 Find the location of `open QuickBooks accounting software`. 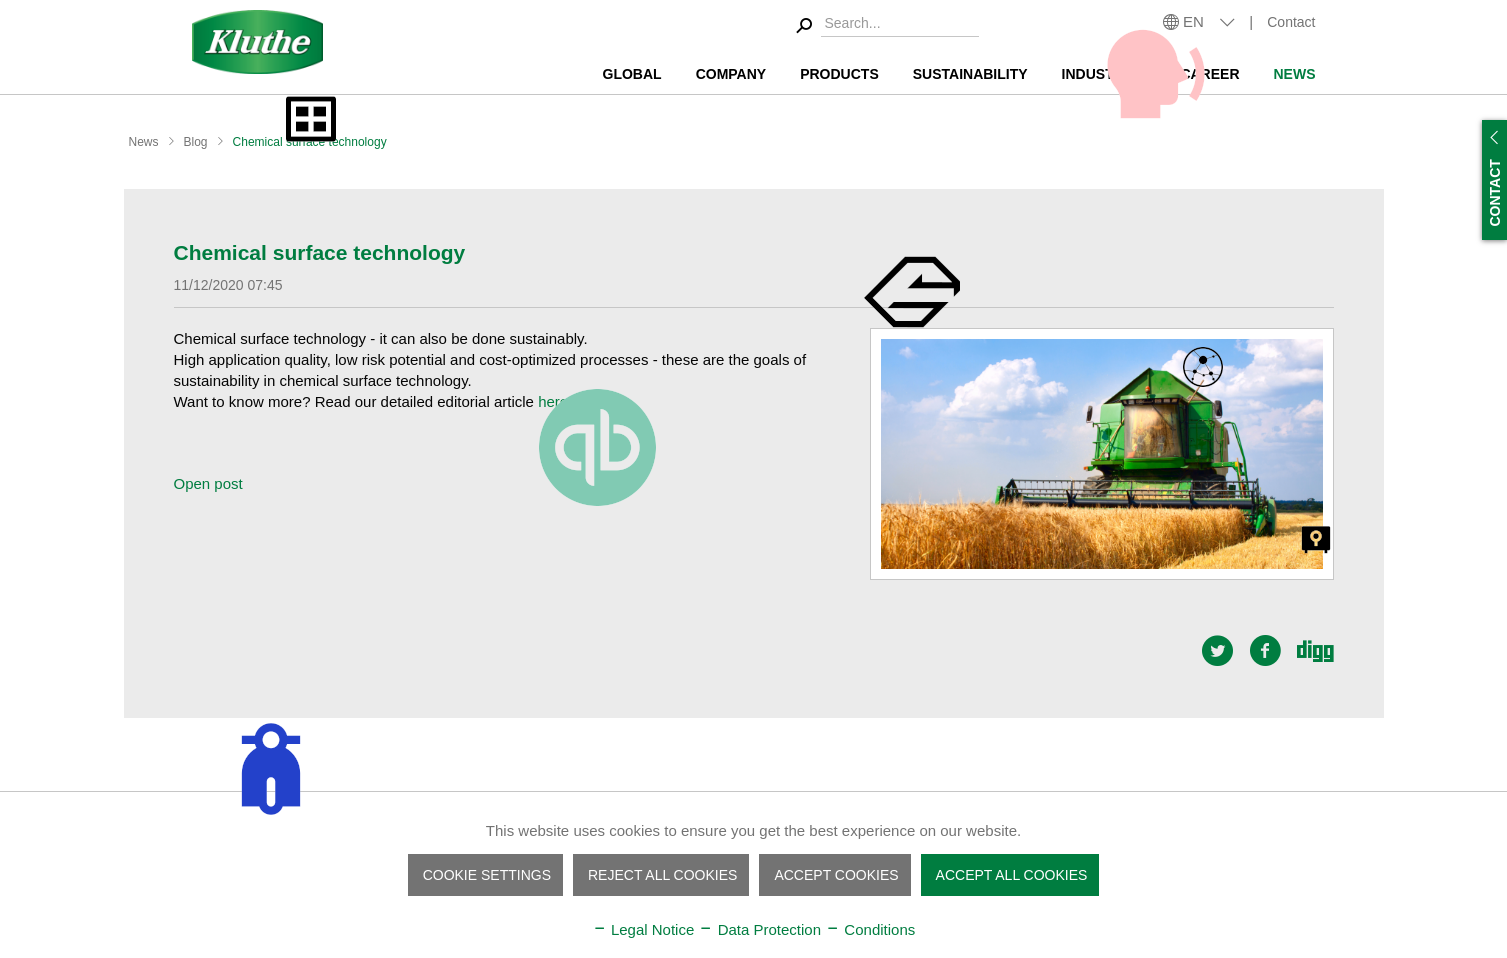

open QuickBooks accounting software is located at coordinates (597, 447).